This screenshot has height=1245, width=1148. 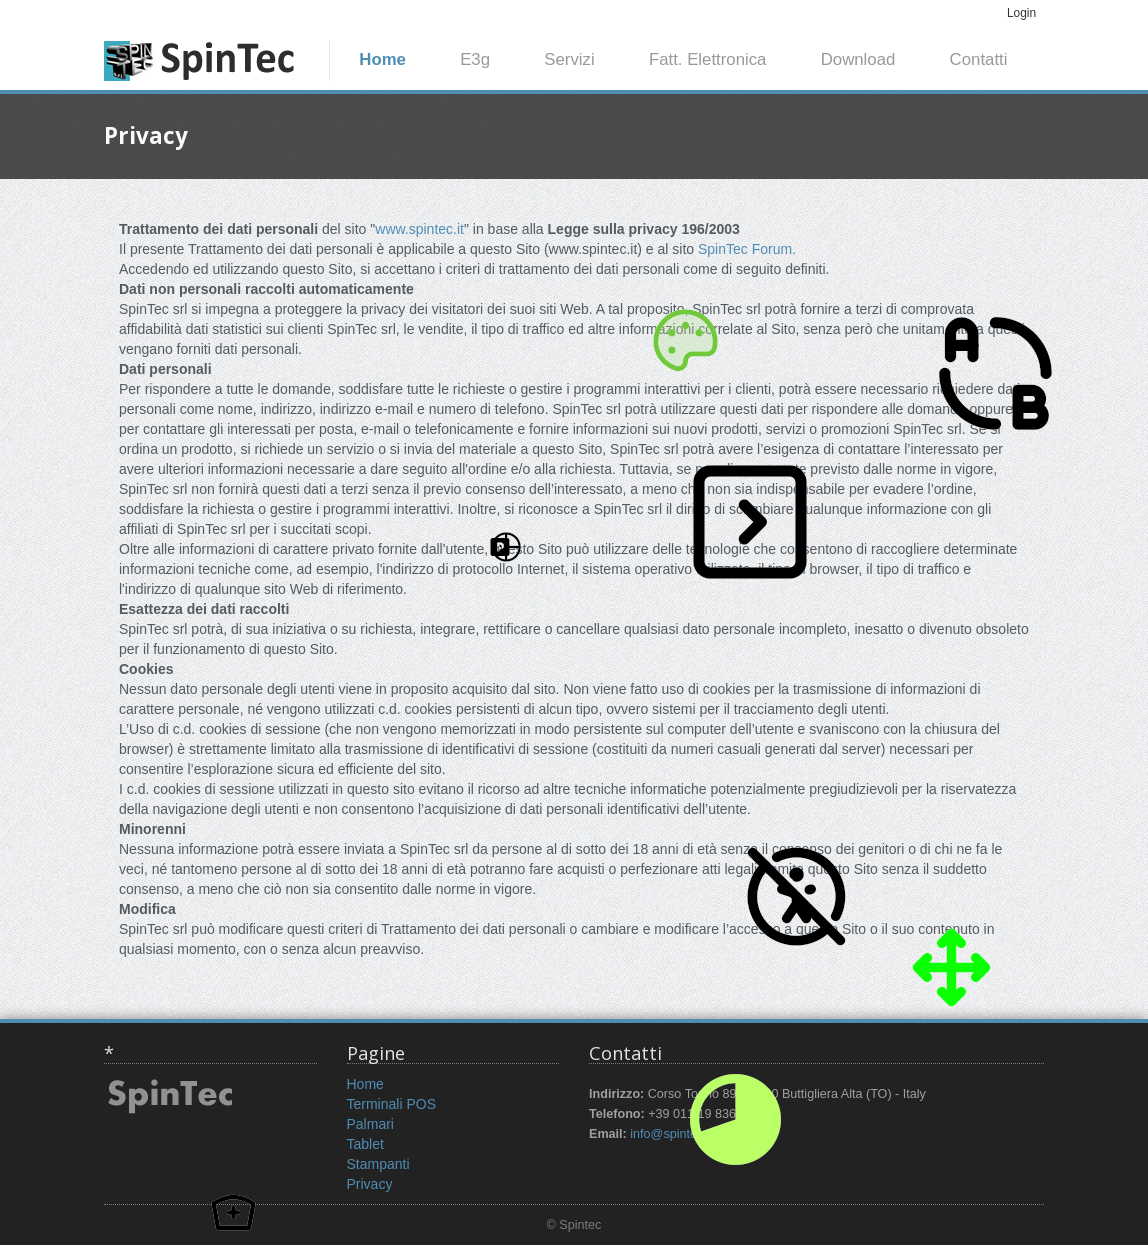 I want to click on accessibility features disabled, so click(x=796, y=896).